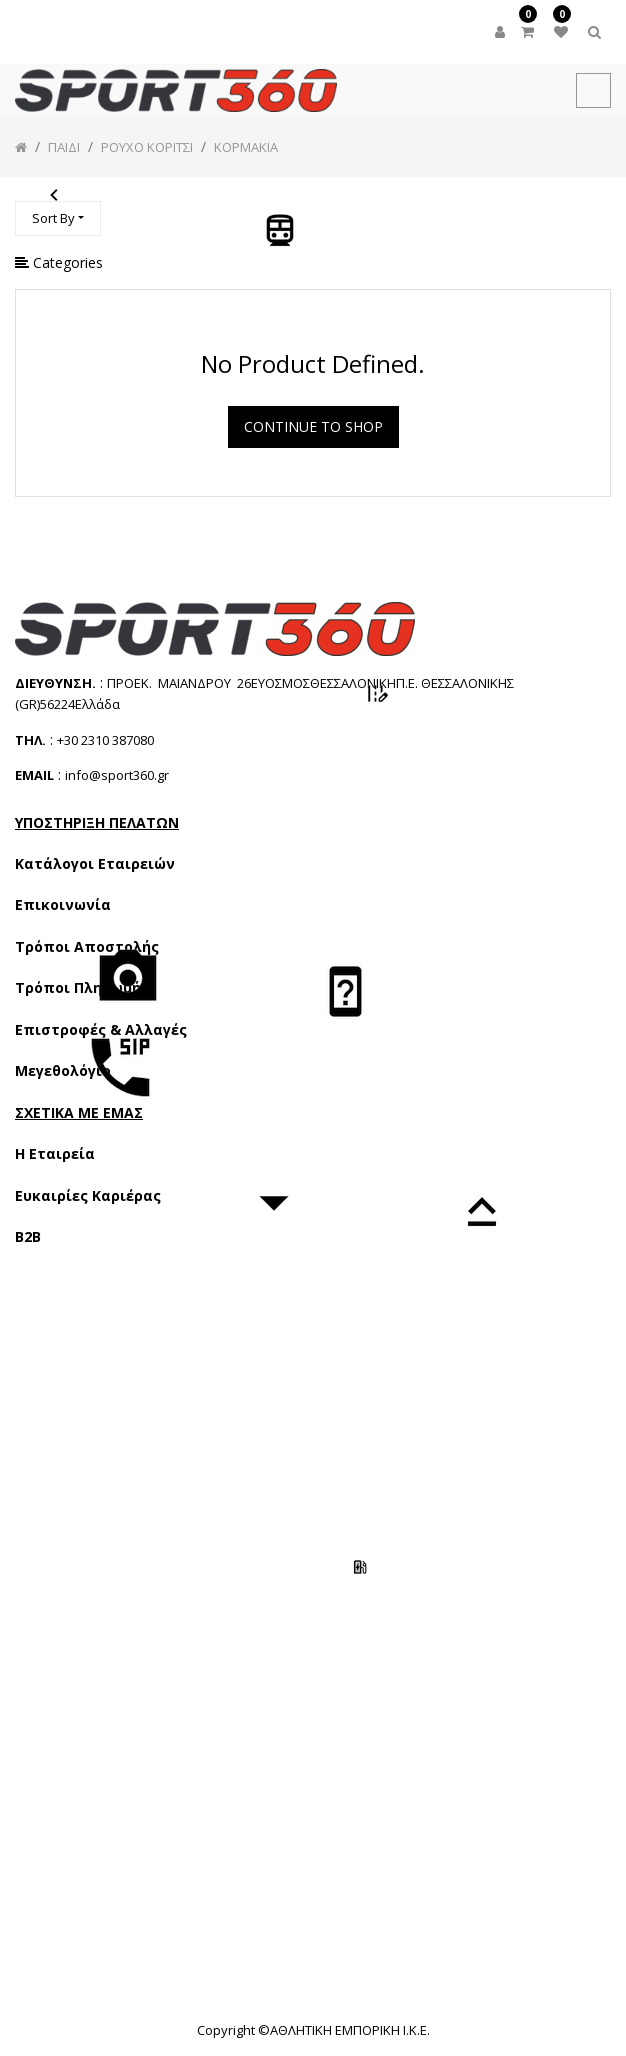  Describe the element at coordinates (120, 1067) in the screenshot. I see `make a SIP (internet-based) phone call` at that location.